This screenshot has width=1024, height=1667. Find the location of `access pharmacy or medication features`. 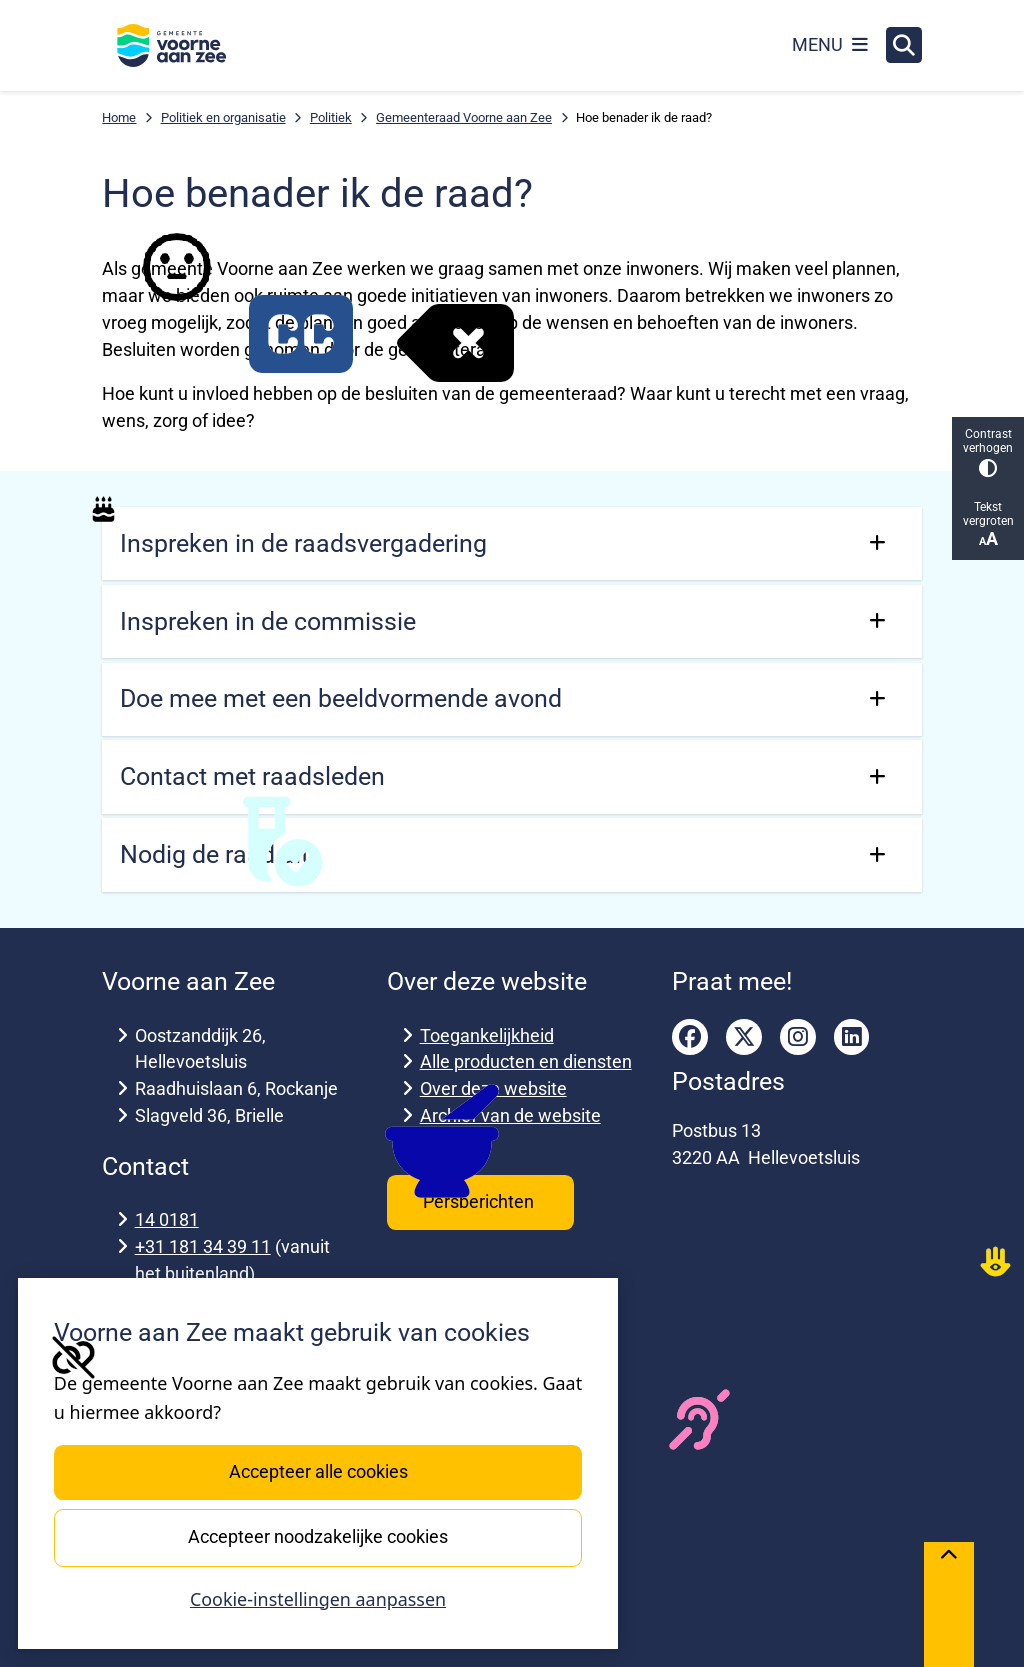

access pharmacy or medication features is located at coordinates (442, 1141).